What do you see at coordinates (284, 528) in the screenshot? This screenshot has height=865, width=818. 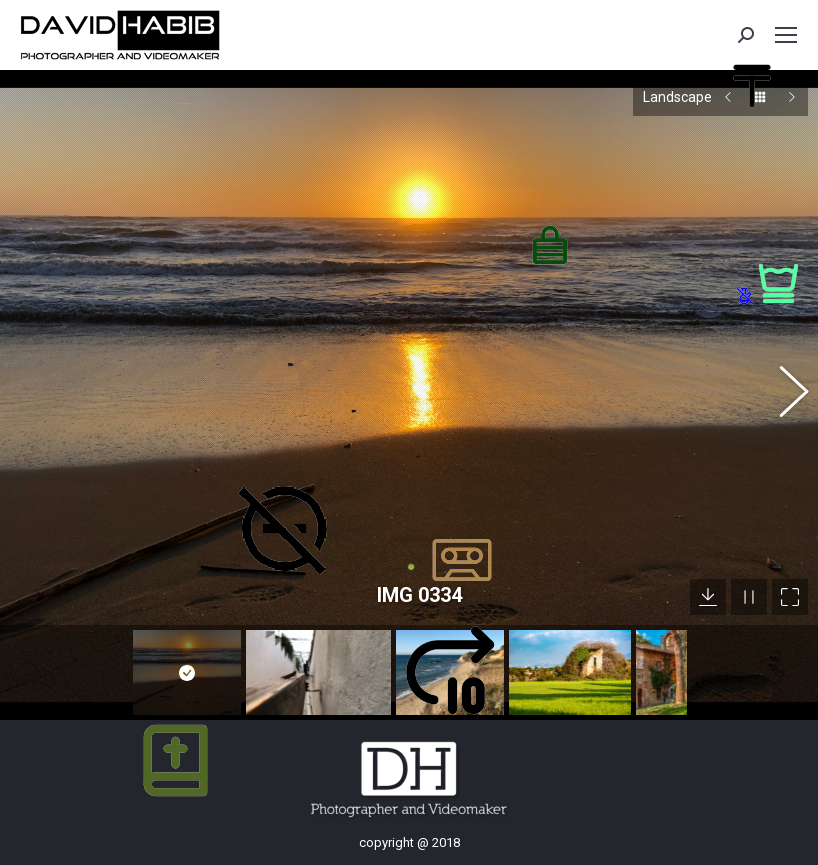 I see `do not disturb mode is disabled` at bounding box center [284, 528].